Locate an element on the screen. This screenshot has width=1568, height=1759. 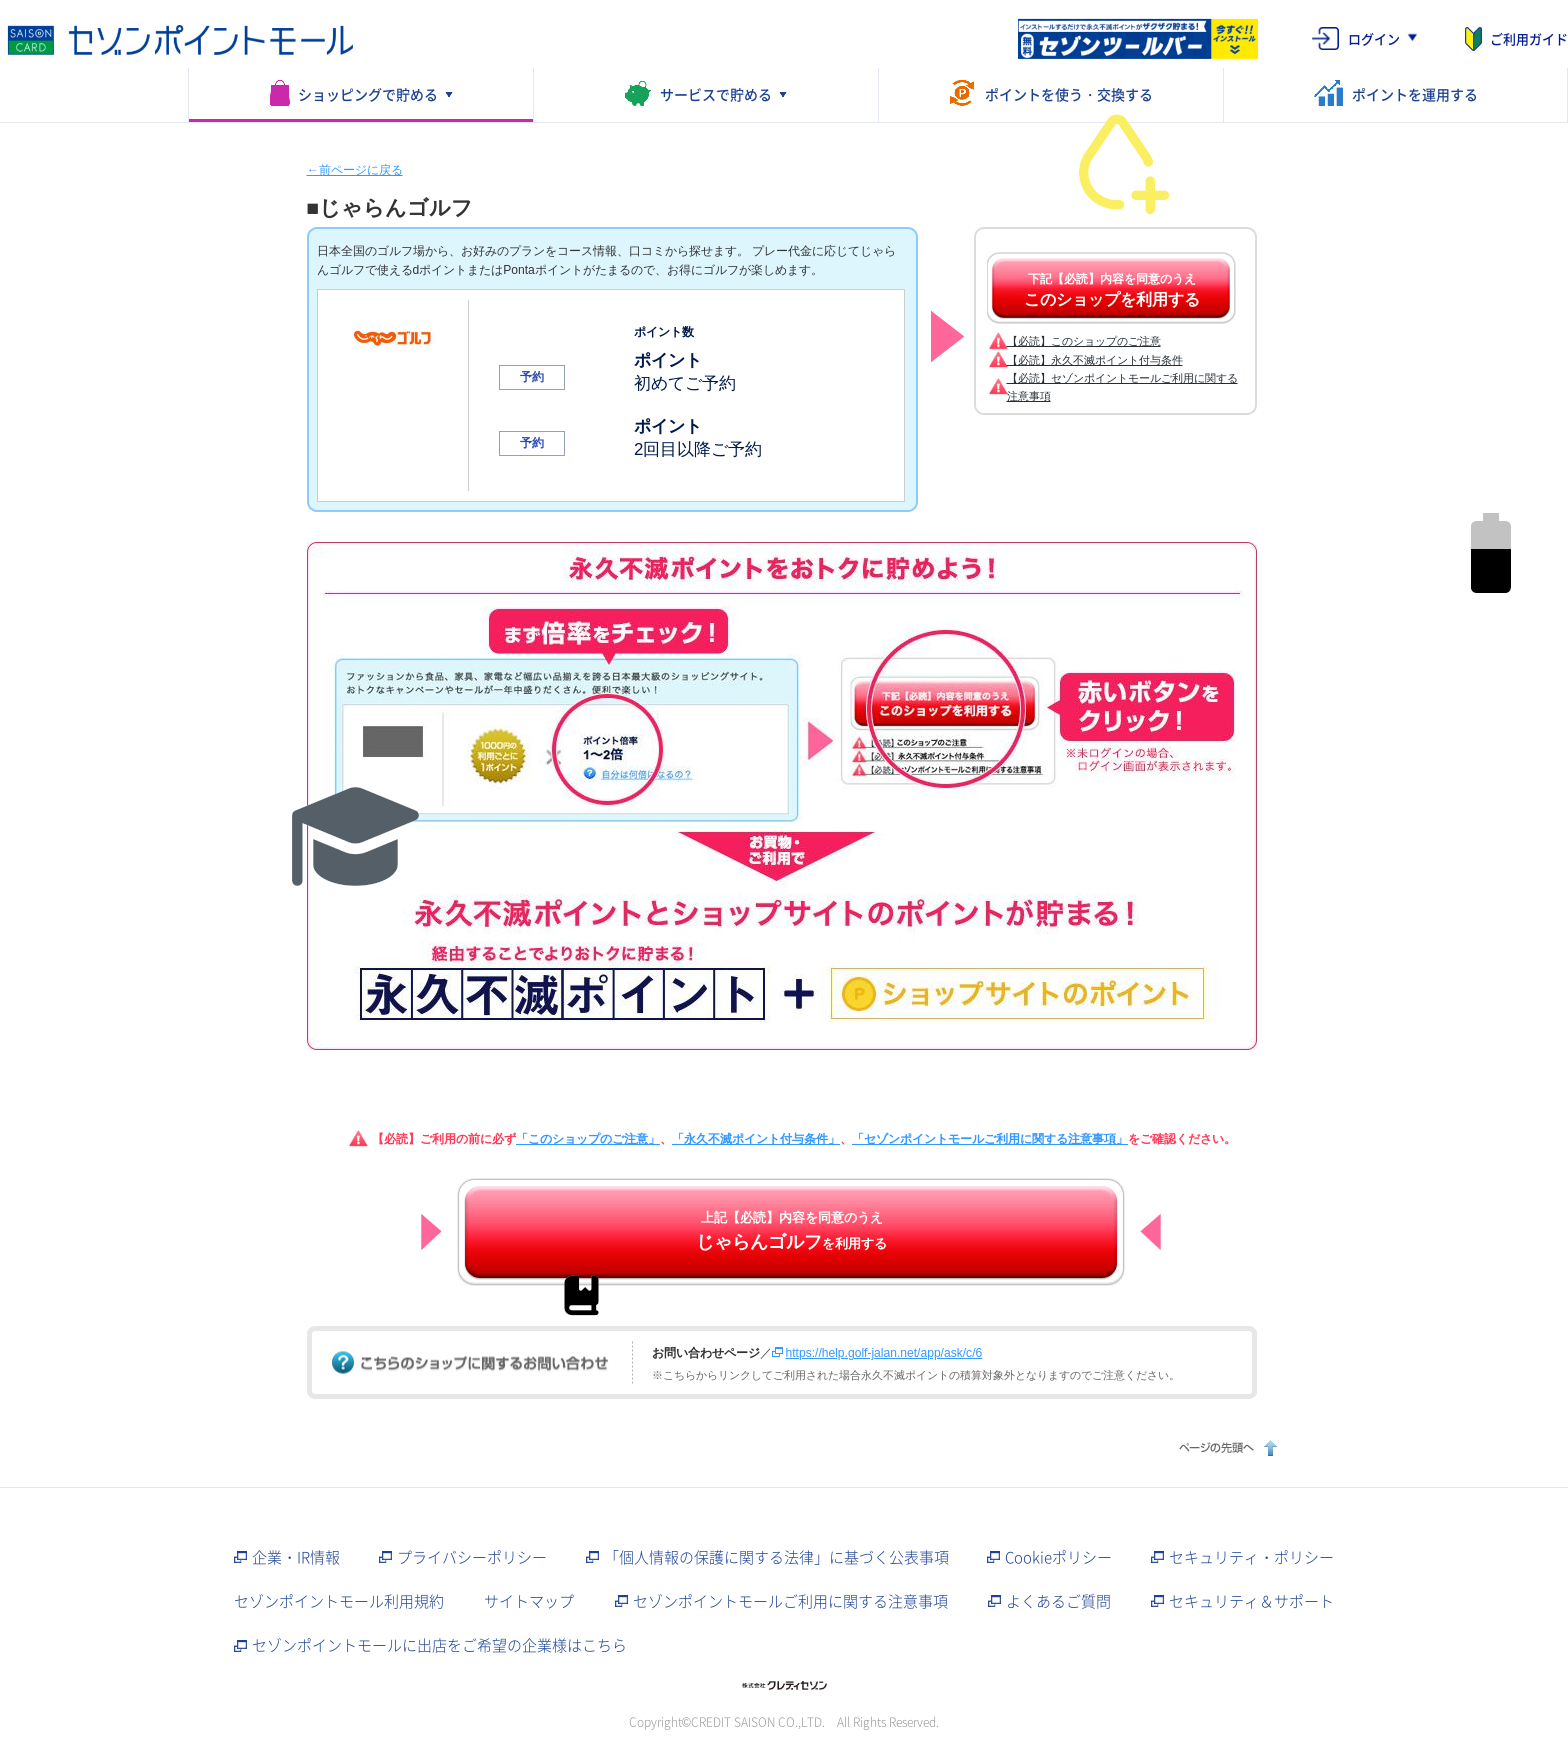
indicates battery level at approximately 60% is located at coordinates (1491, 553).